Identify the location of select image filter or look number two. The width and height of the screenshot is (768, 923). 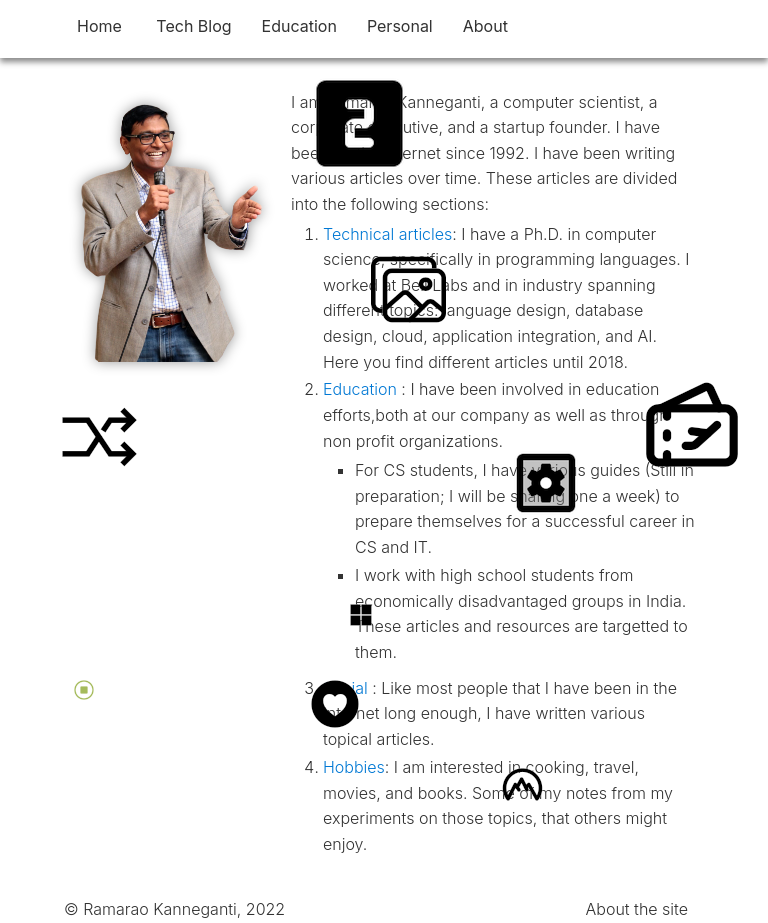
(359, 123).